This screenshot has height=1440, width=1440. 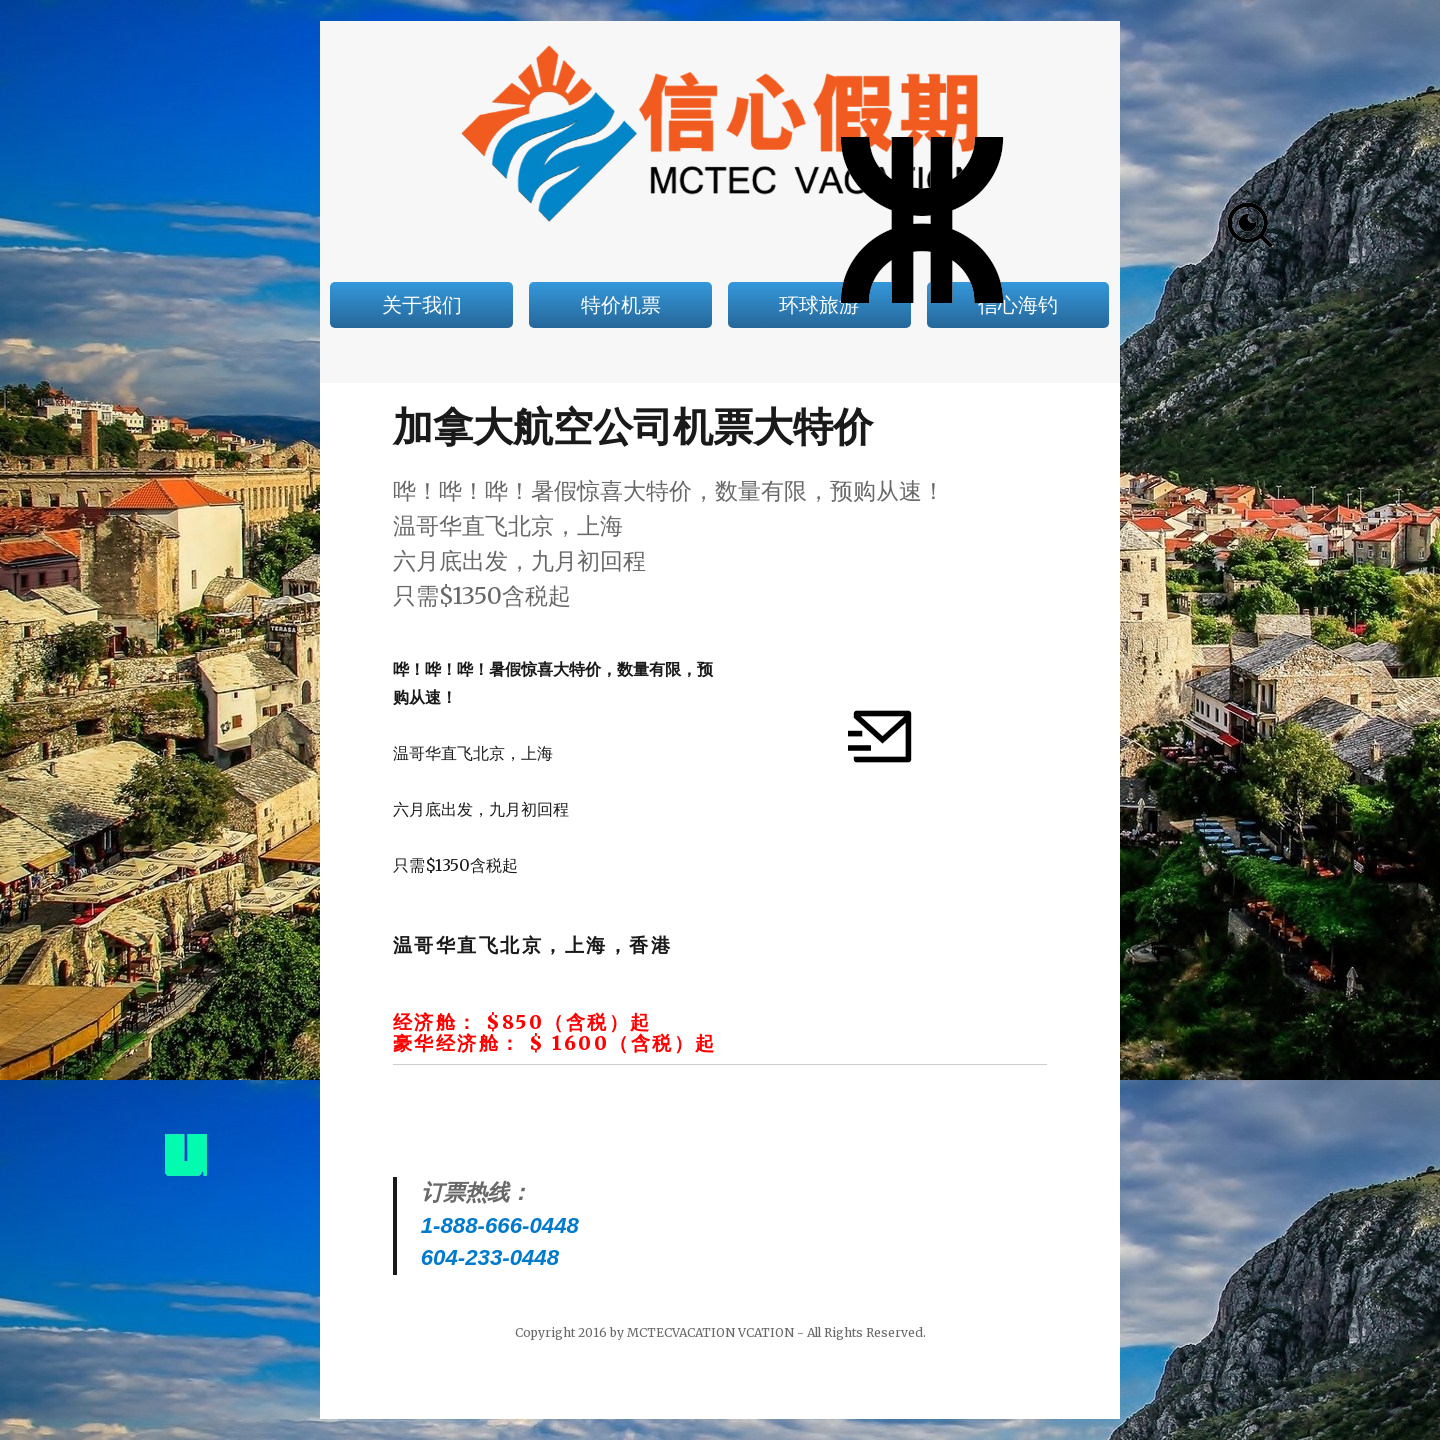 I want to click on uv python package manager logo, so click(x=186, y=1155).